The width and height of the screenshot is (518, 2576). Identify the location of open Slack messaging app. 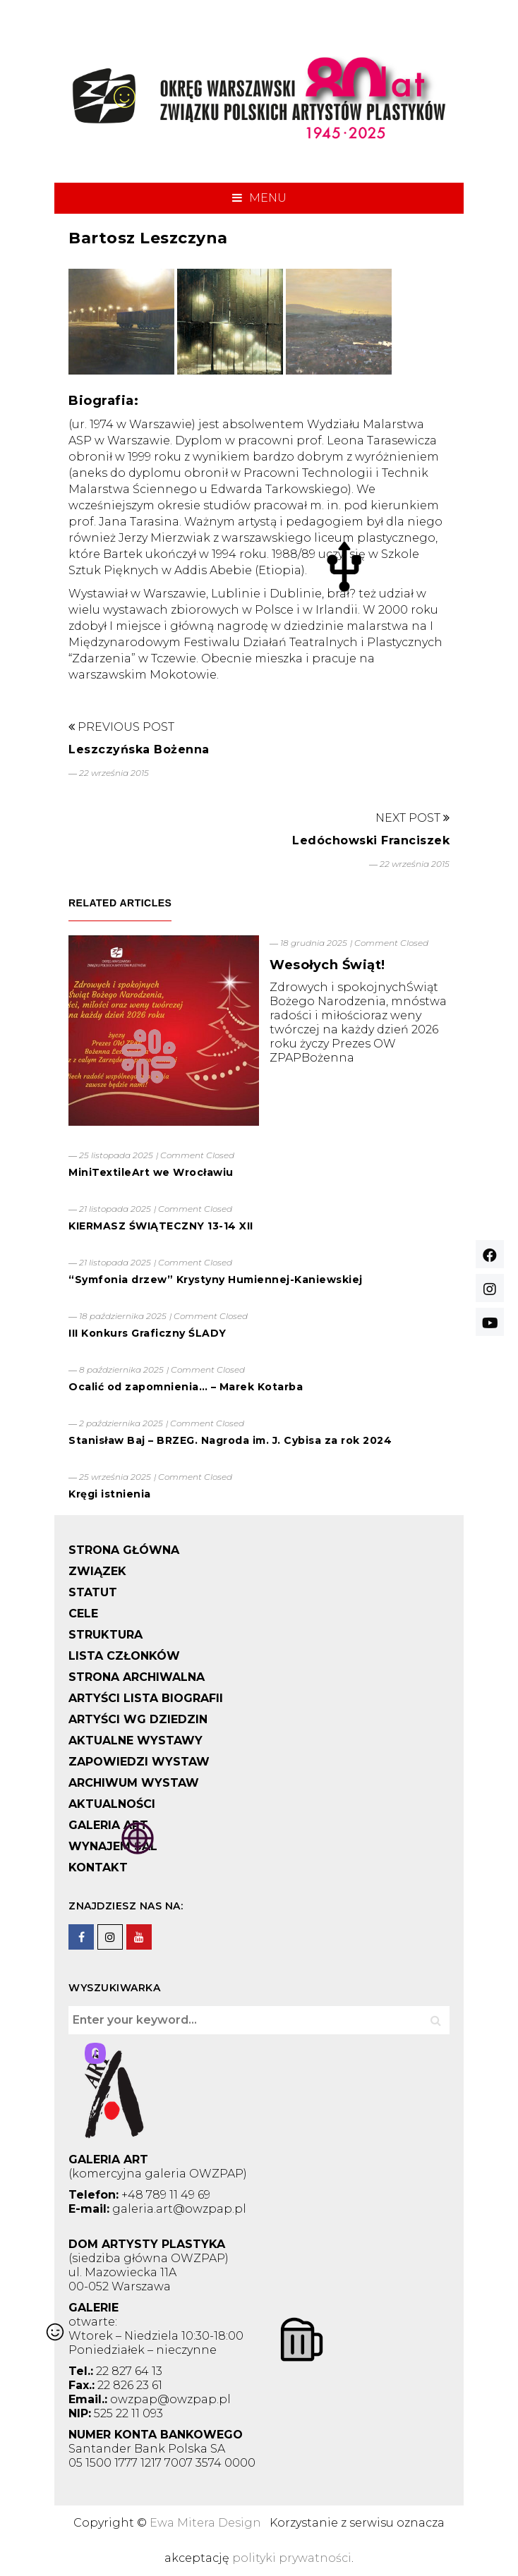
(148, 1056).